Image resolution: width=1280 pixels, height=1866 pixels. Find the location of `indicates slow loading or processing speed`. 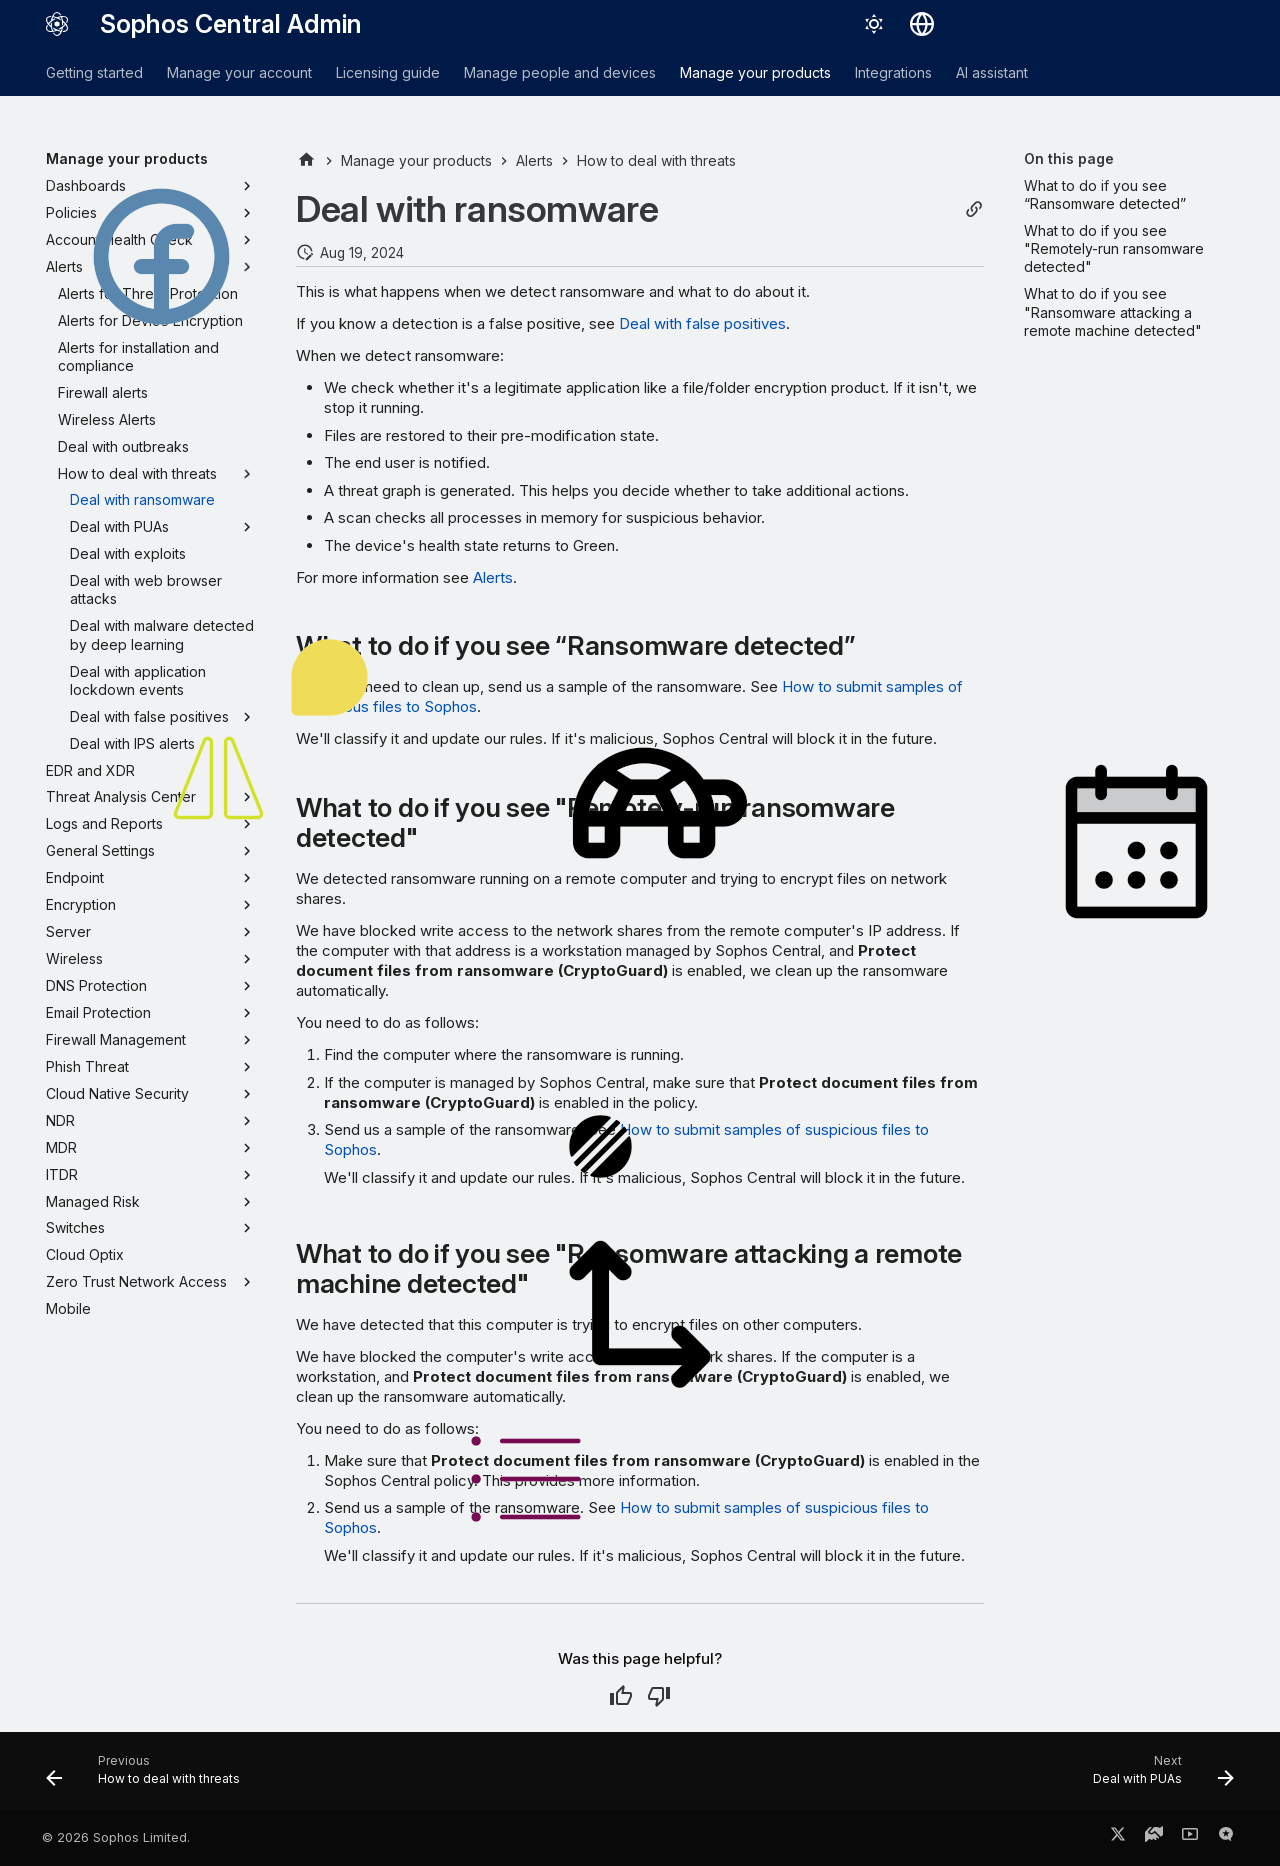

indicates slow loading or processing speed is located at coordinates (660, 803).